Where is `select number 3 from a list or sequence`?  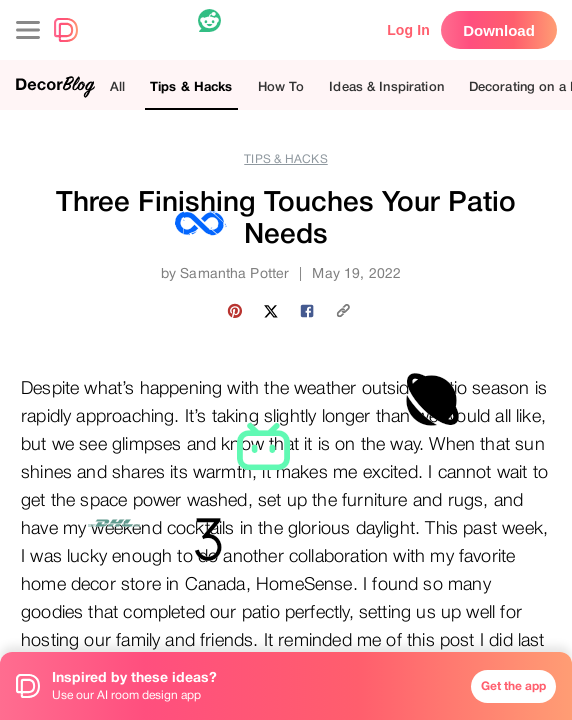 select number 3 from a list or sequence is located at coordinates (208, 539).